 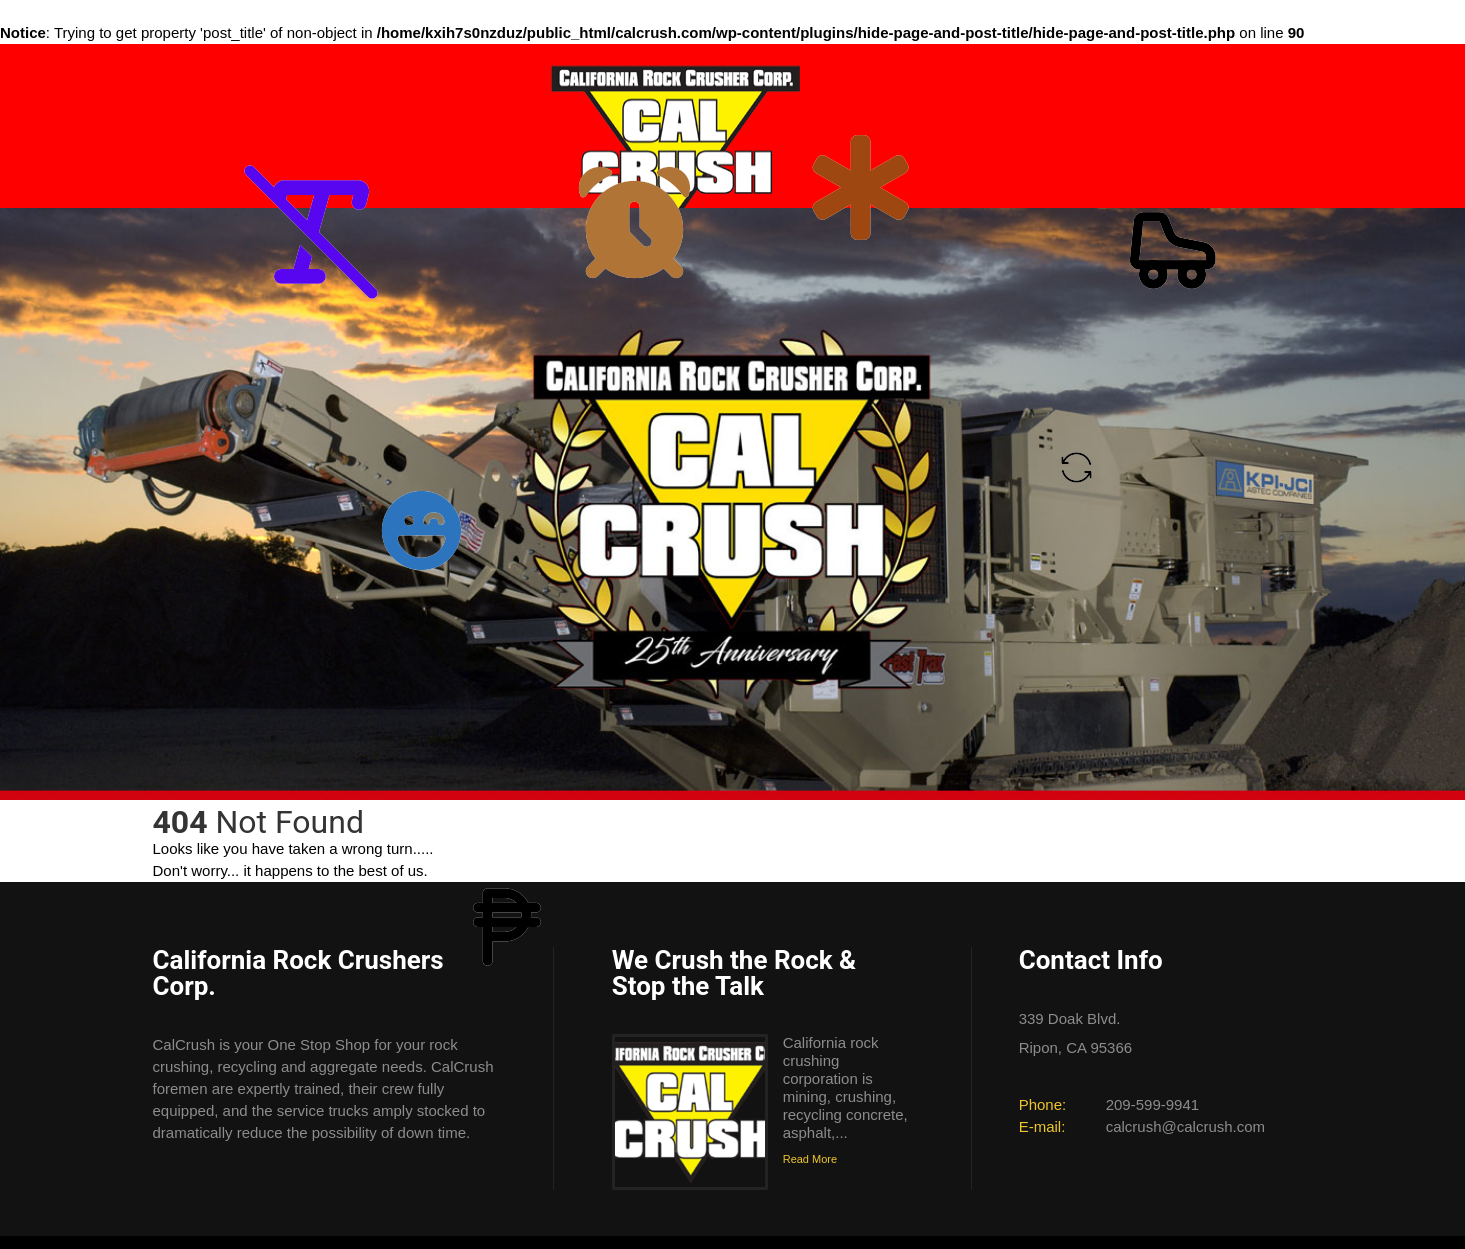 I want to click on indicates price or payment in philippine pesos, so click(x=507, y=927).